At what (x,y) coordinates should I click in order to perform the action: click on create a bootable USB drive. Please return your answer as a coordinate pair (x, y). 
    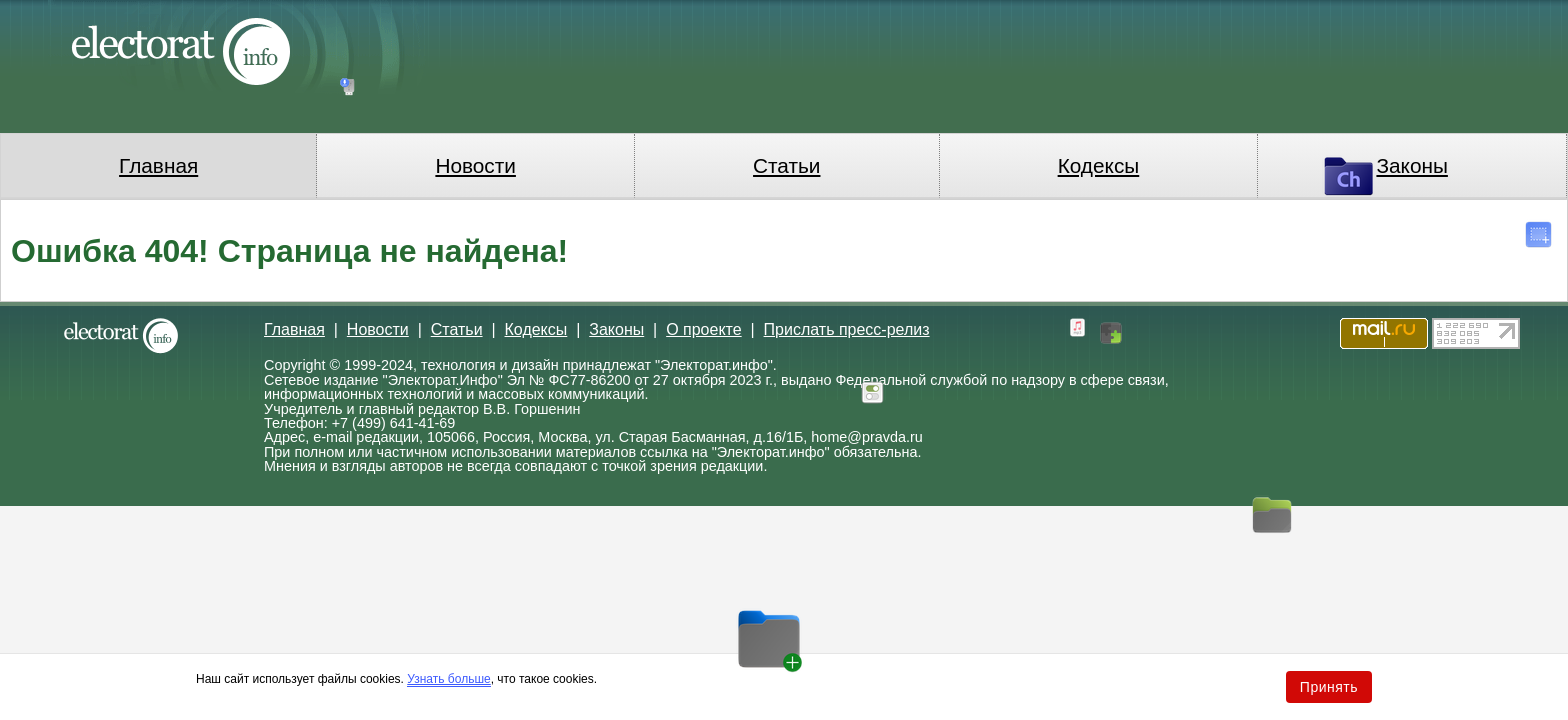
    Looking at the image, I should click on (349, 87).